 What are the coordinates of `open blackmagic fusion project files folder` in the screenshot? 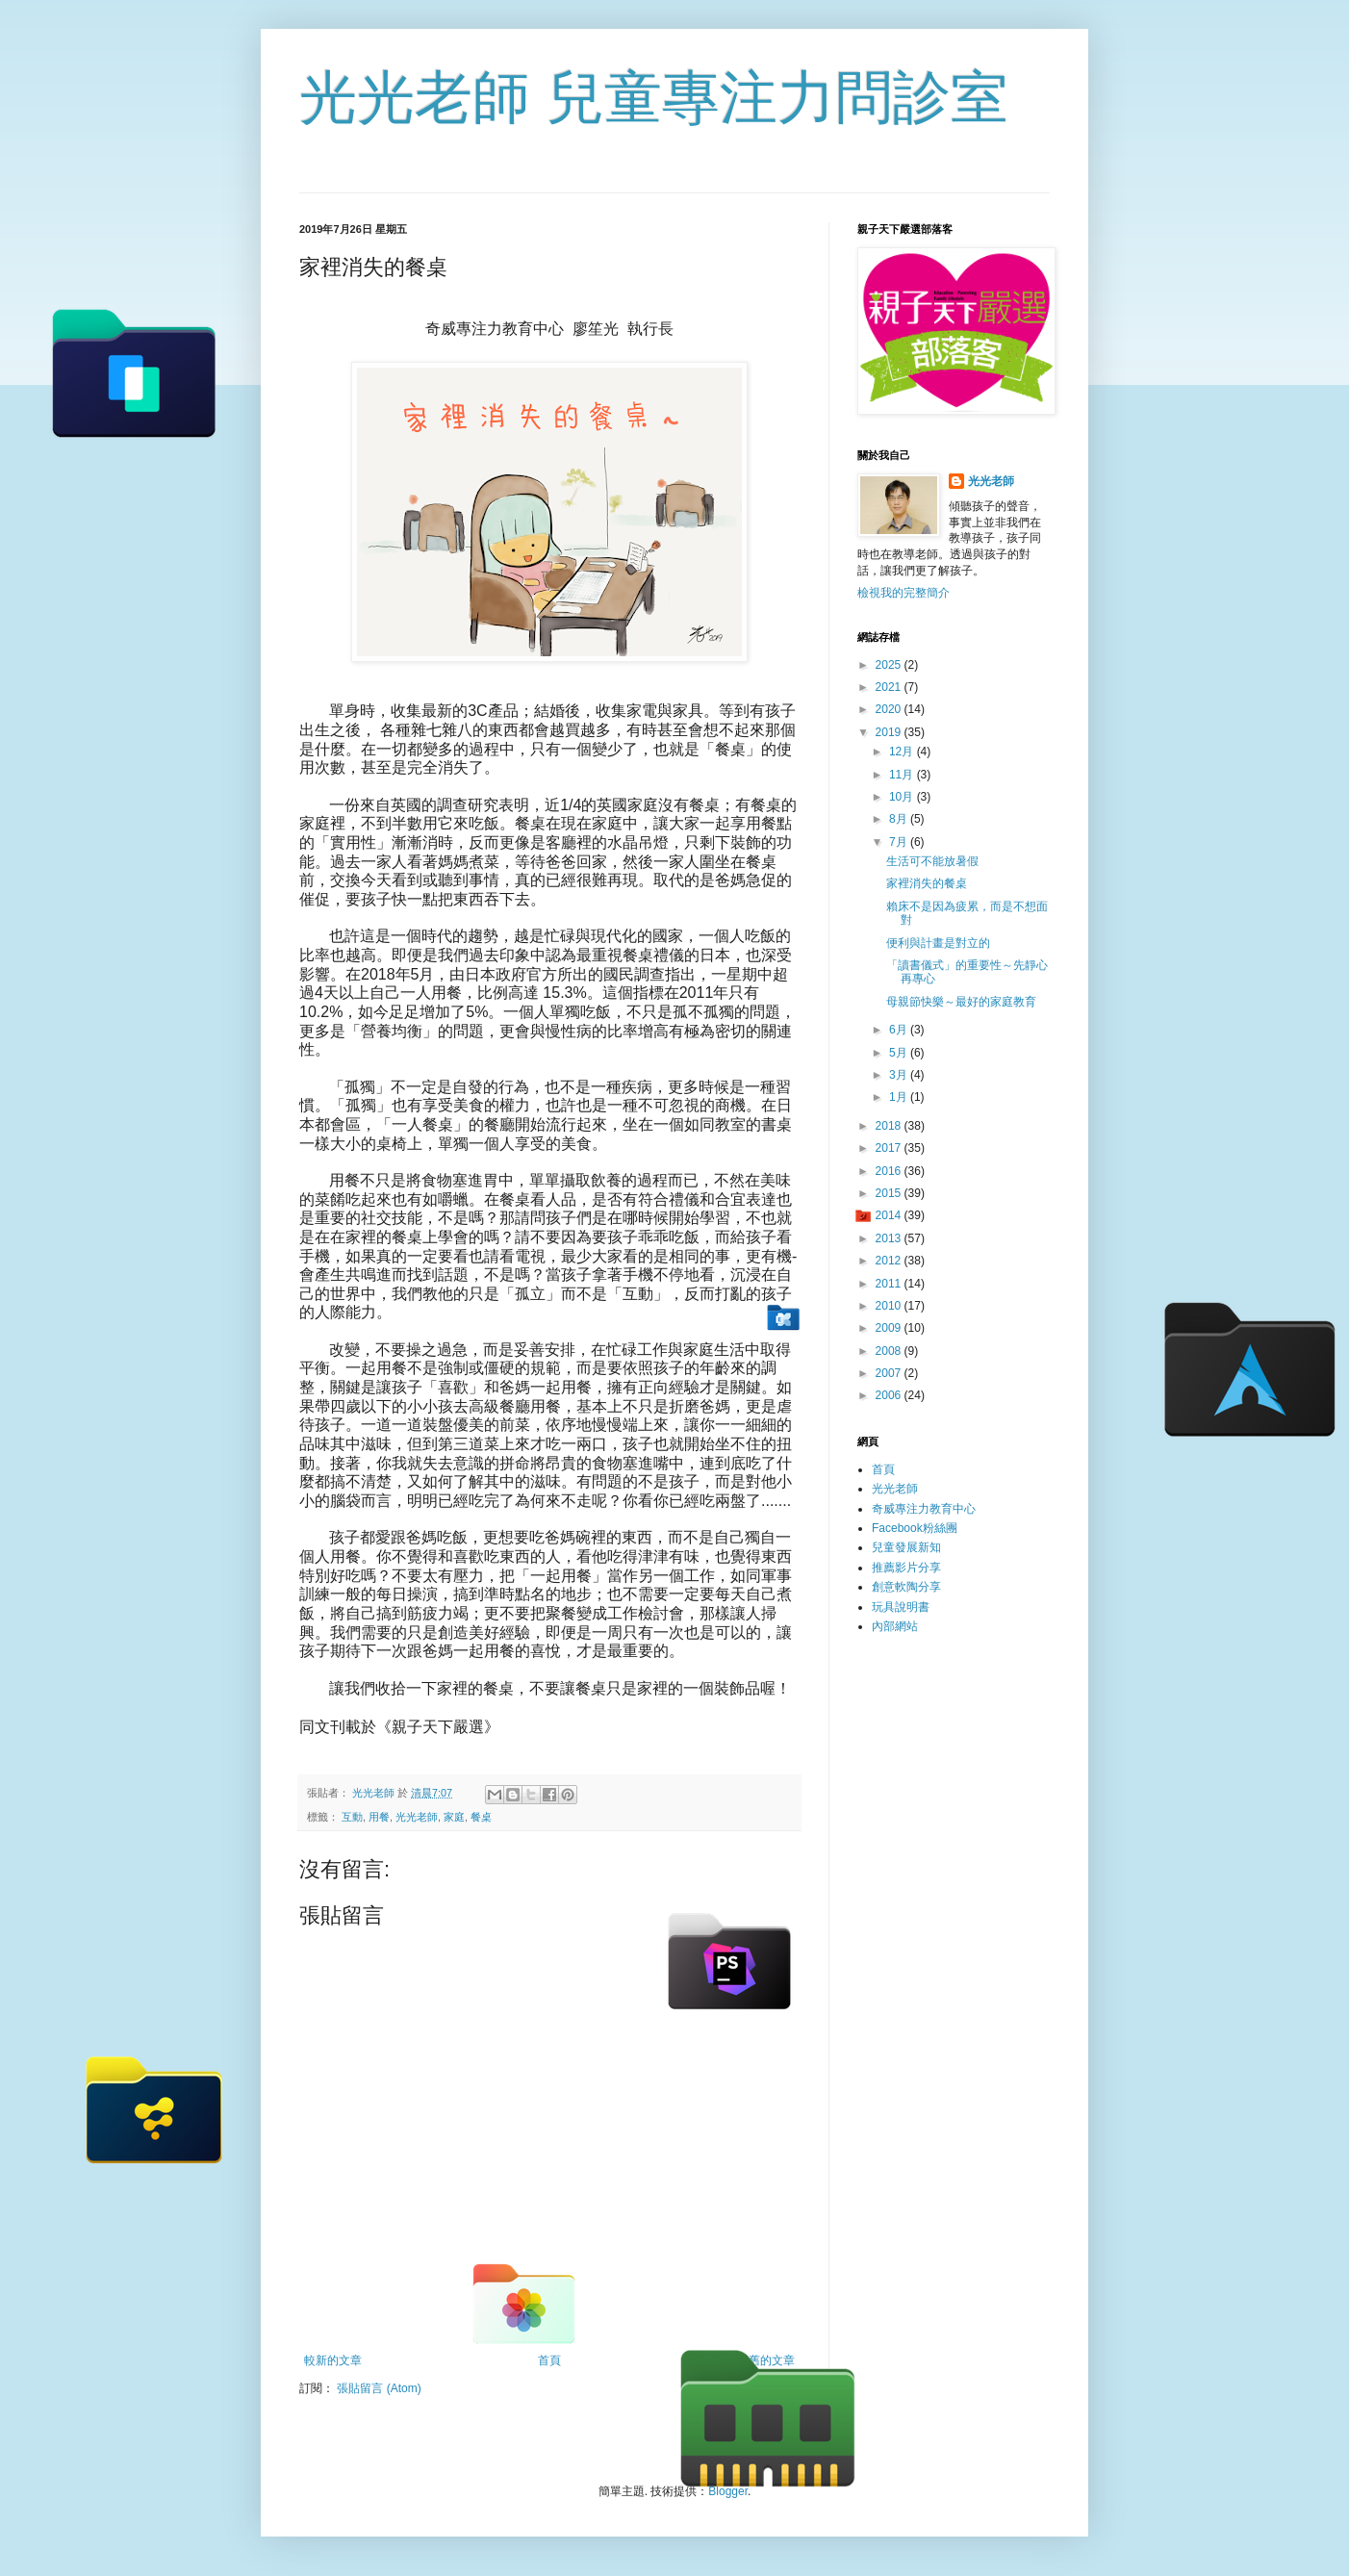 It's located at (153, 2113).